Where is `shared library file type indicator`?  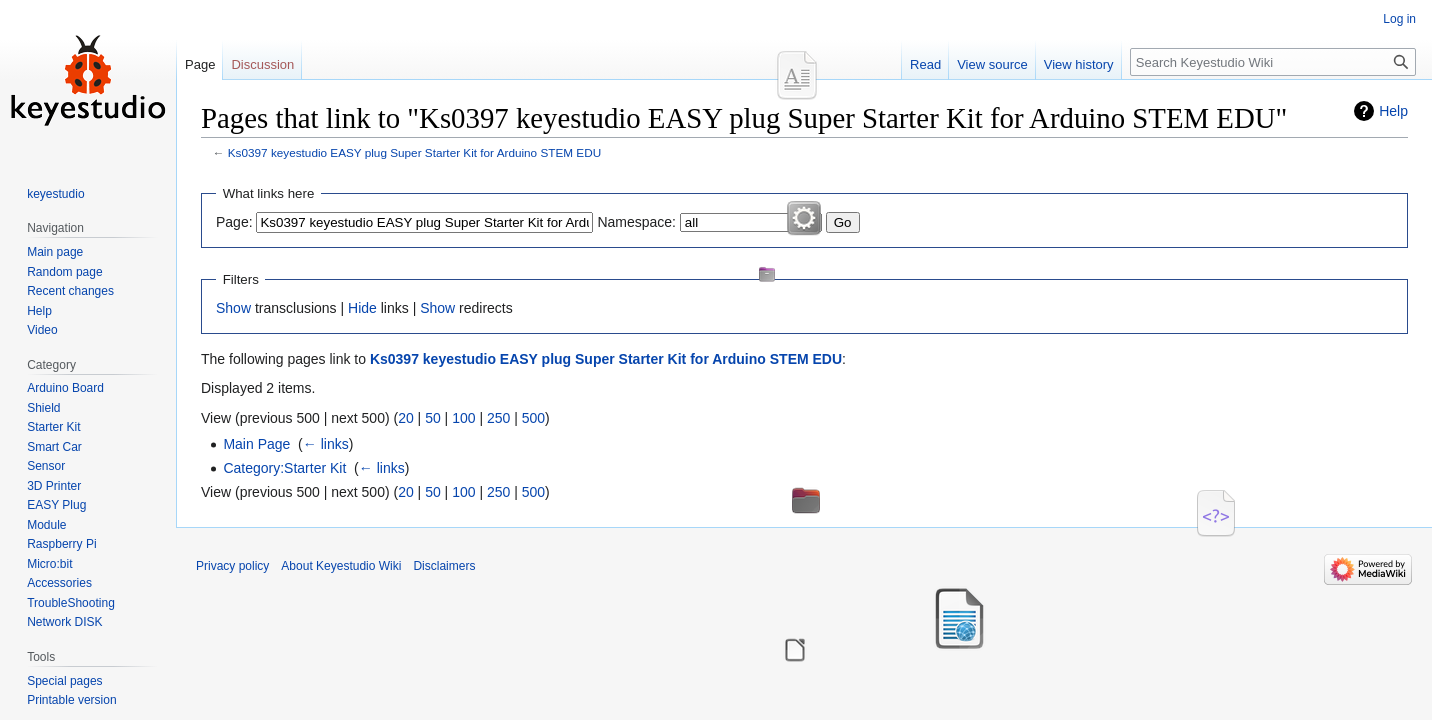
shared library file type indicator is located at coordinates (804, 218).